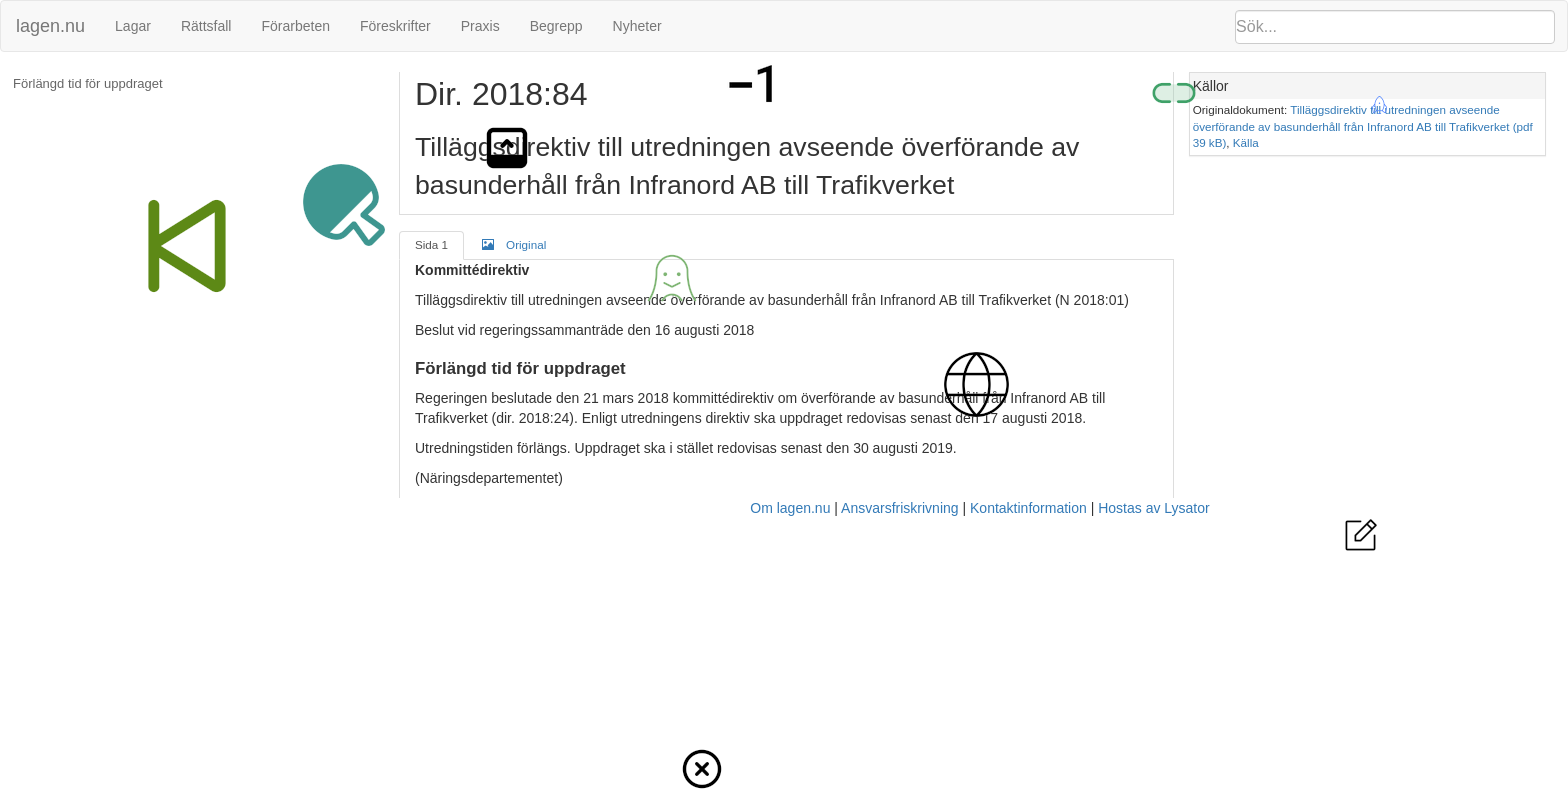 This screenshot has width=1568, height=792. I want to click on access ping pong or table tennis game, so click(342, 203).